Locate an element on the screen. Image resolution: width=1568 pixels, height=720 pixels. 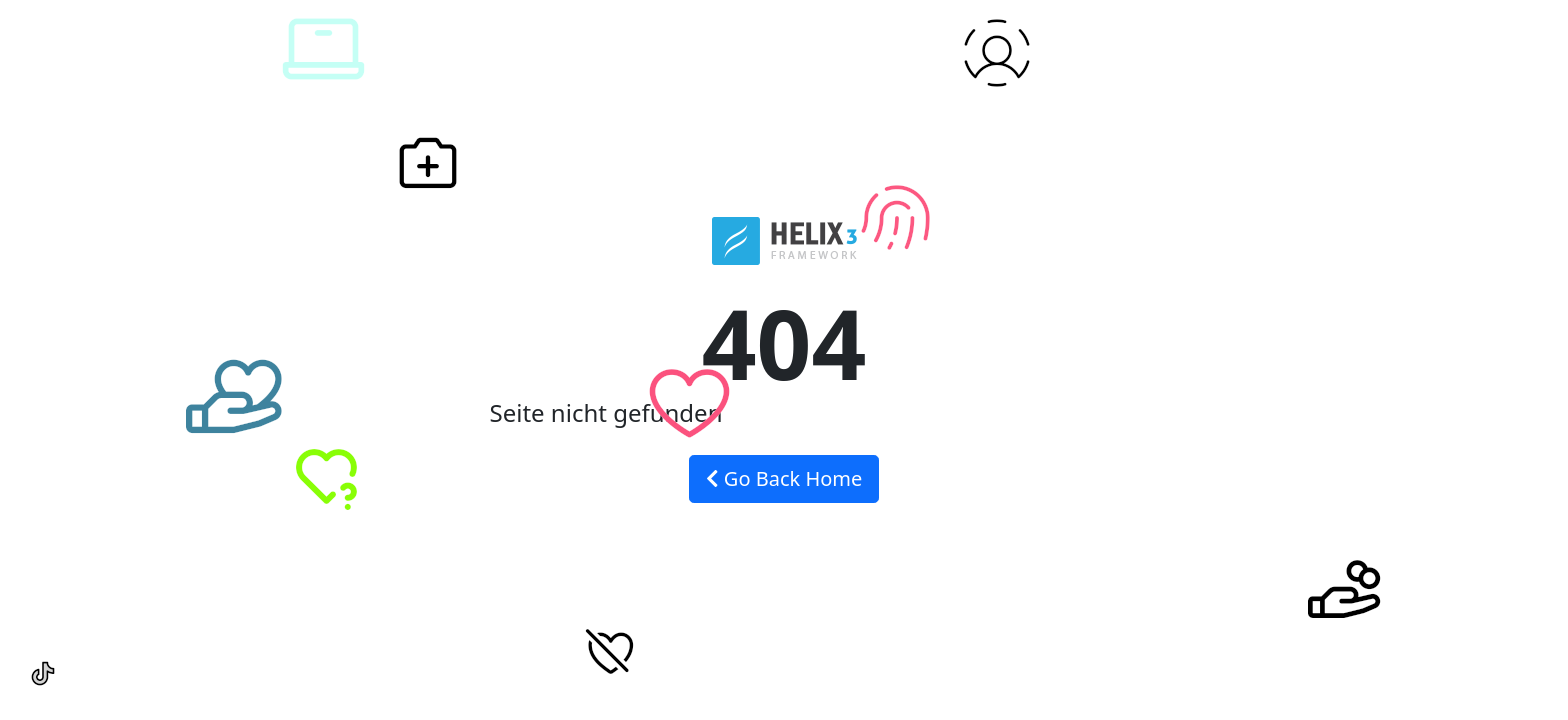
add a new photo is located at coordinates (428, 164).